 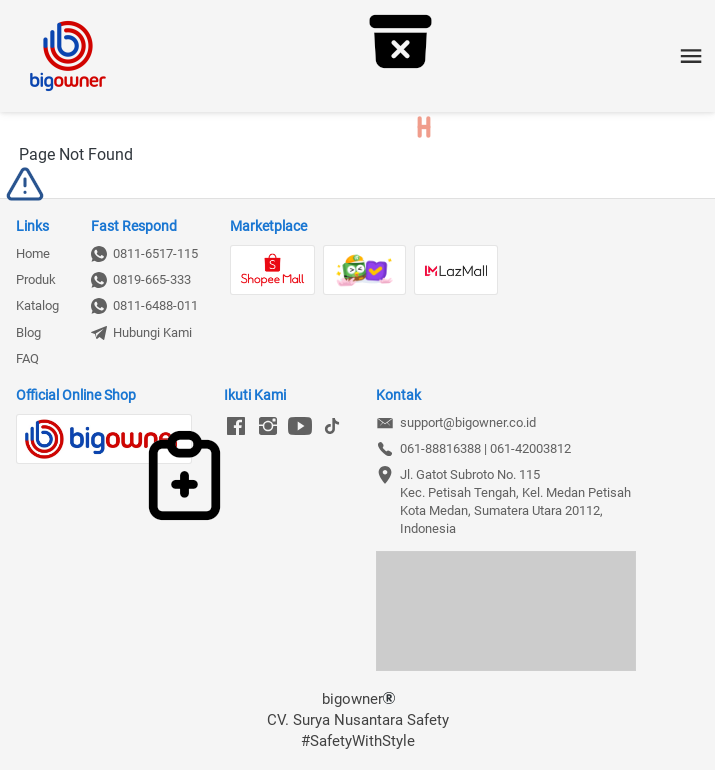 What do you see at coordinates (25, 184) in the screenshot?
I see `indicates a warning or alert status` at bounding box center [25, 184].